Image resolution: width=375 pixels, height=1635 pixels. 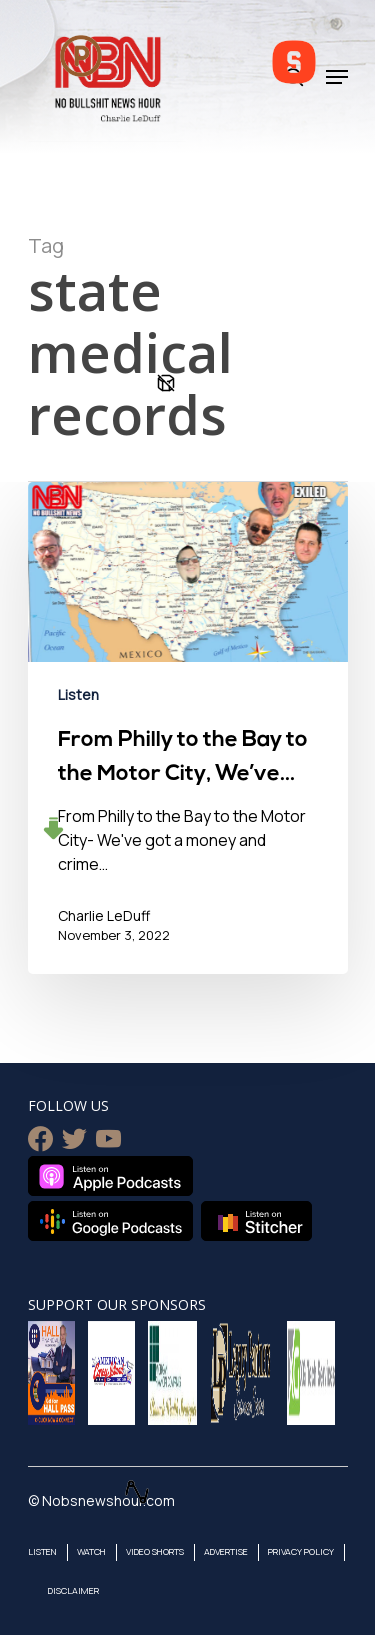 What do you see at coordinates (137, 1492) in the screenshot?
I see `toggle between maximum and minimum values` at bounding box center [137, 1492].